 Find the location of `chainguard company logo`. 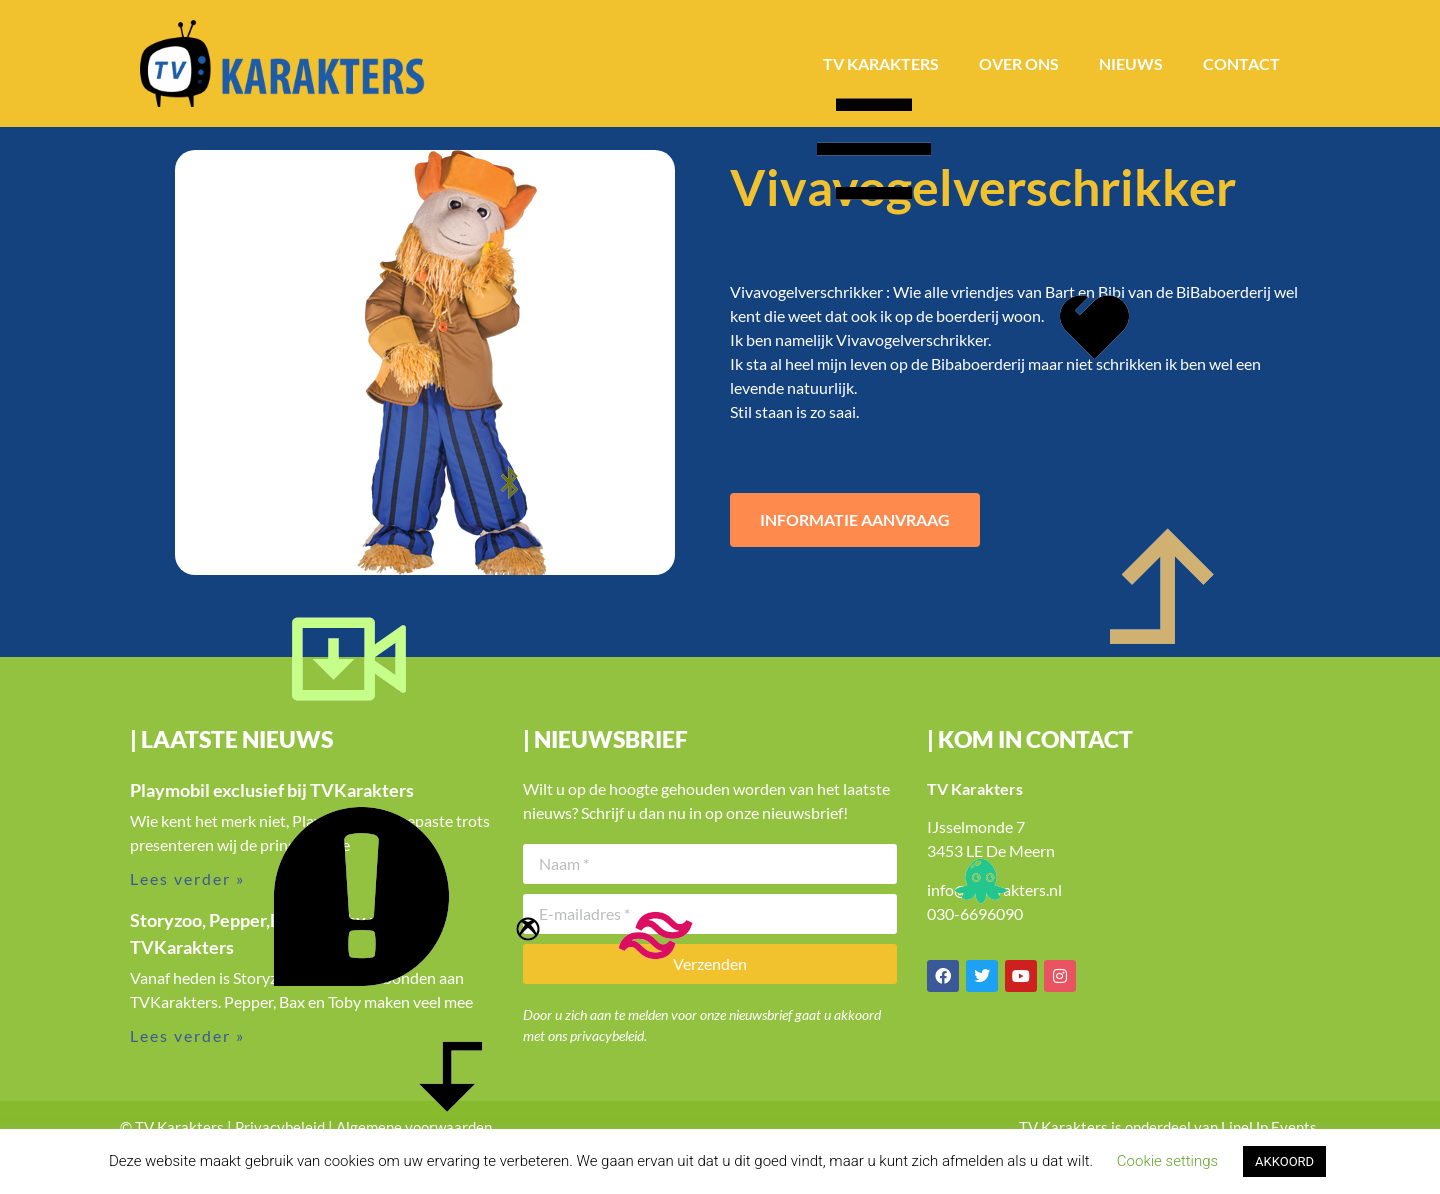

chainguard company logo is located at coordinates (981, 881).